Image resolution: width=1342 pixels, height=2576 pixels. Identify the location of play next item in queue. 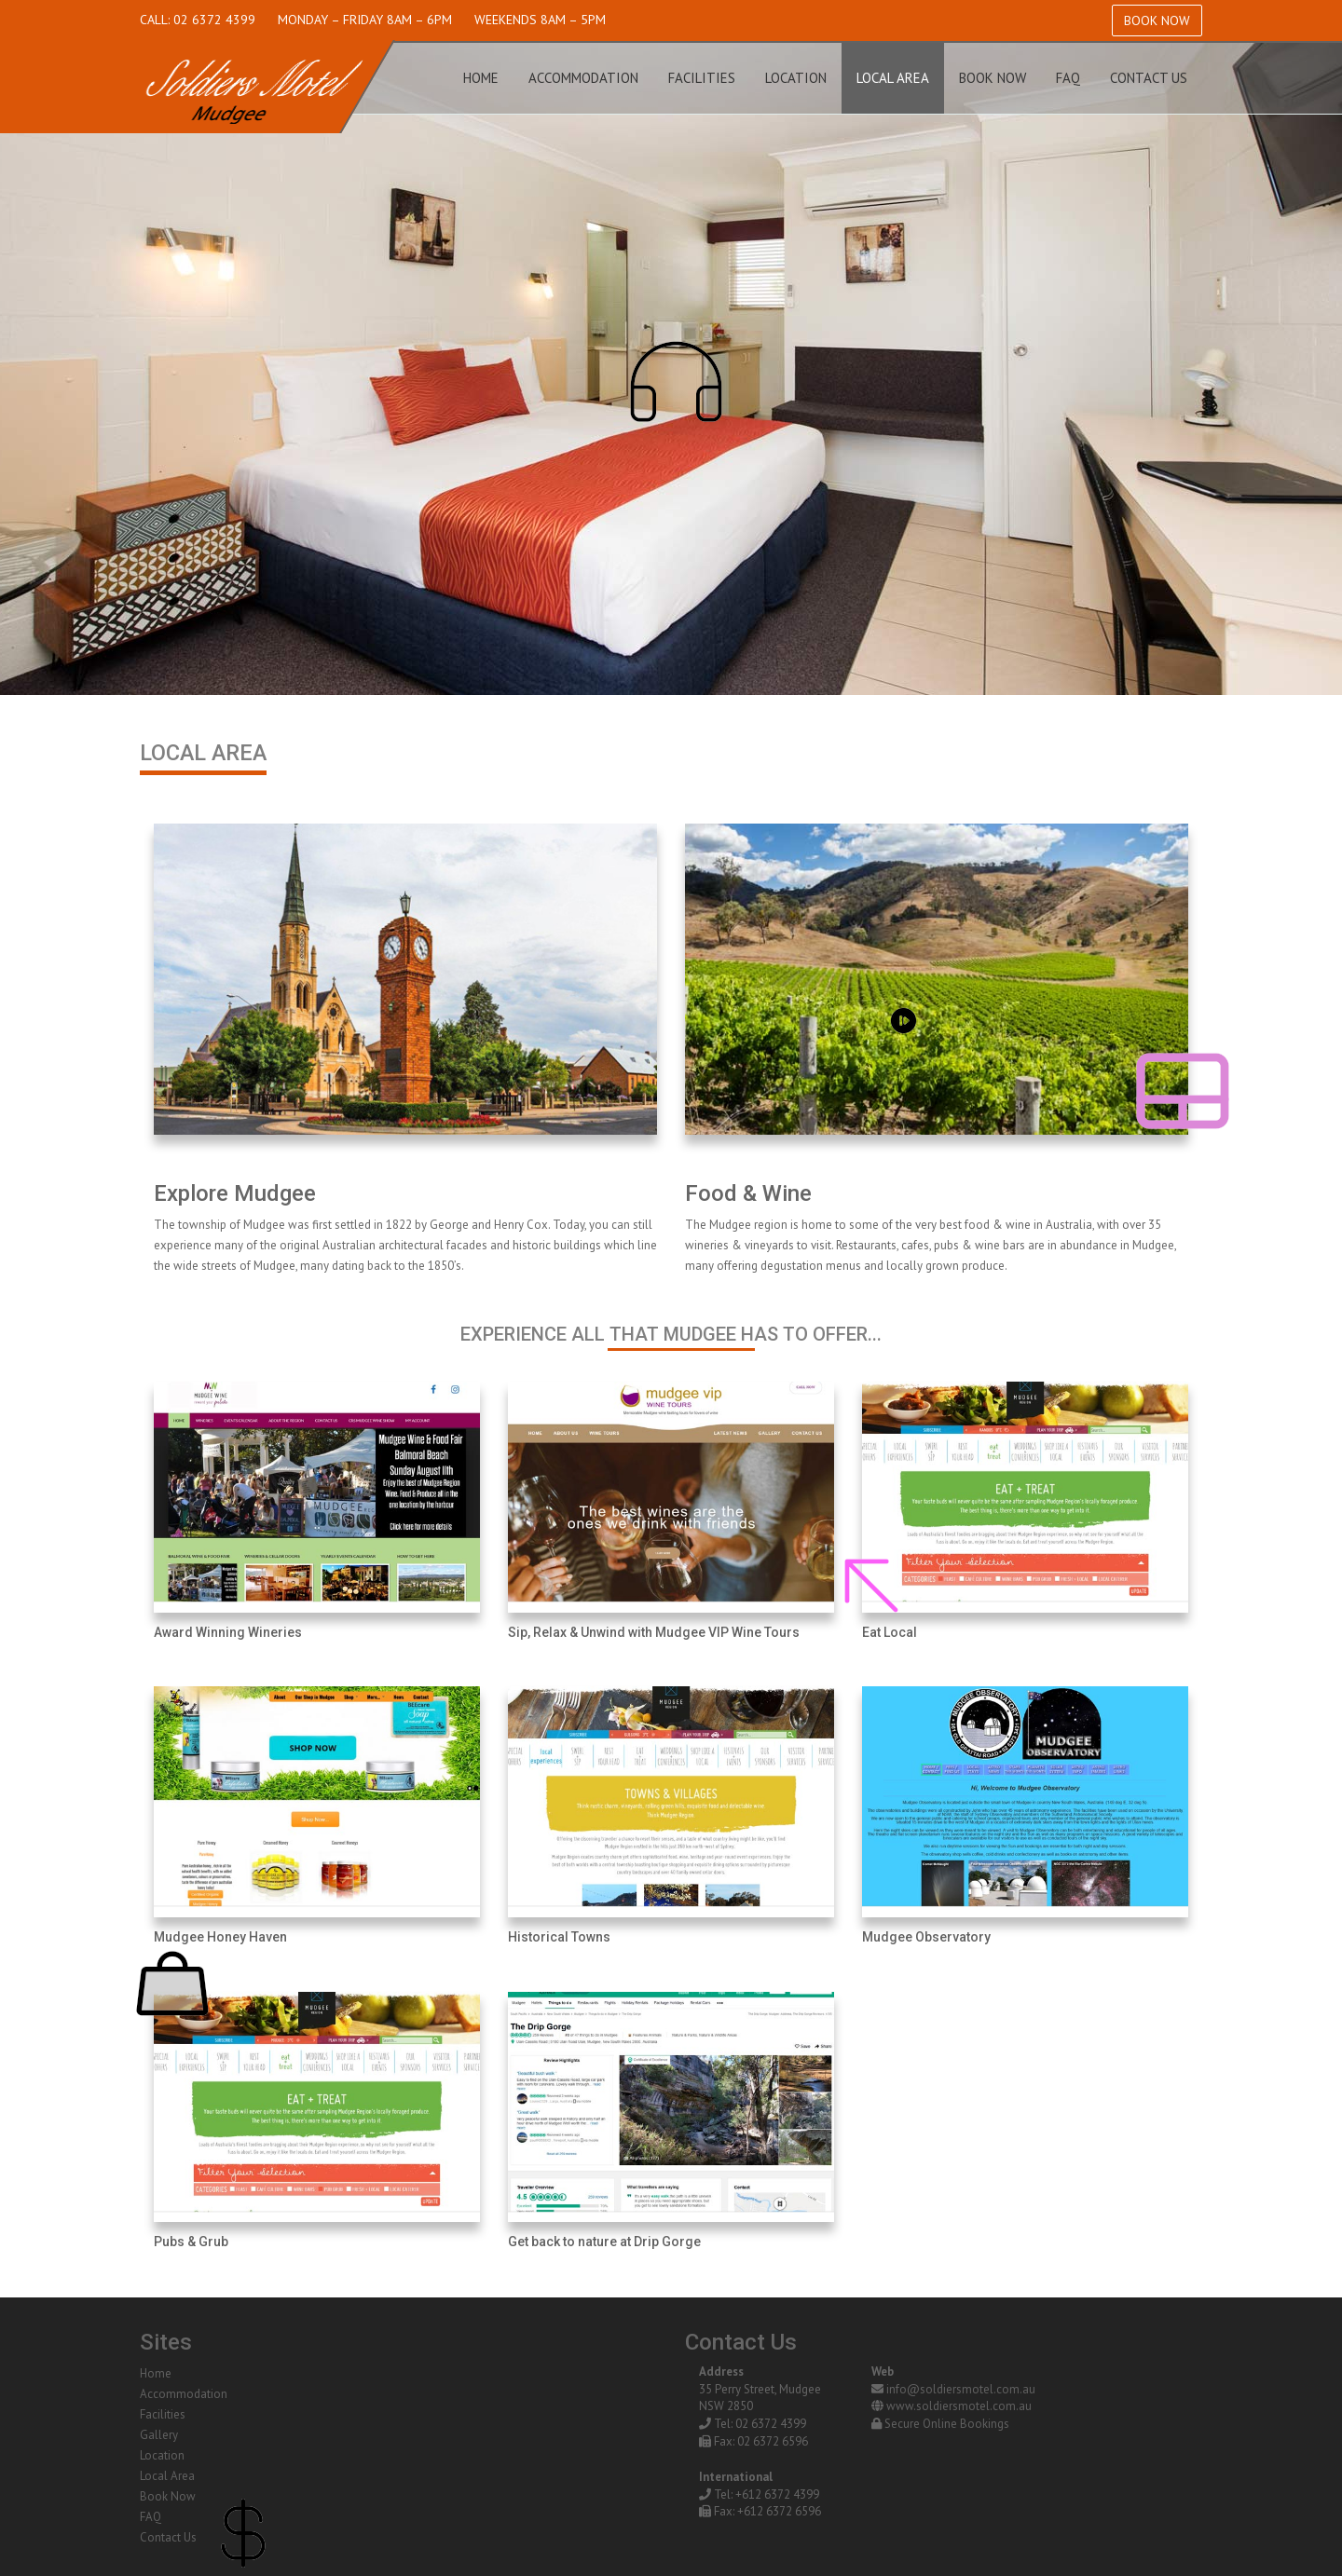
(903, 1020).